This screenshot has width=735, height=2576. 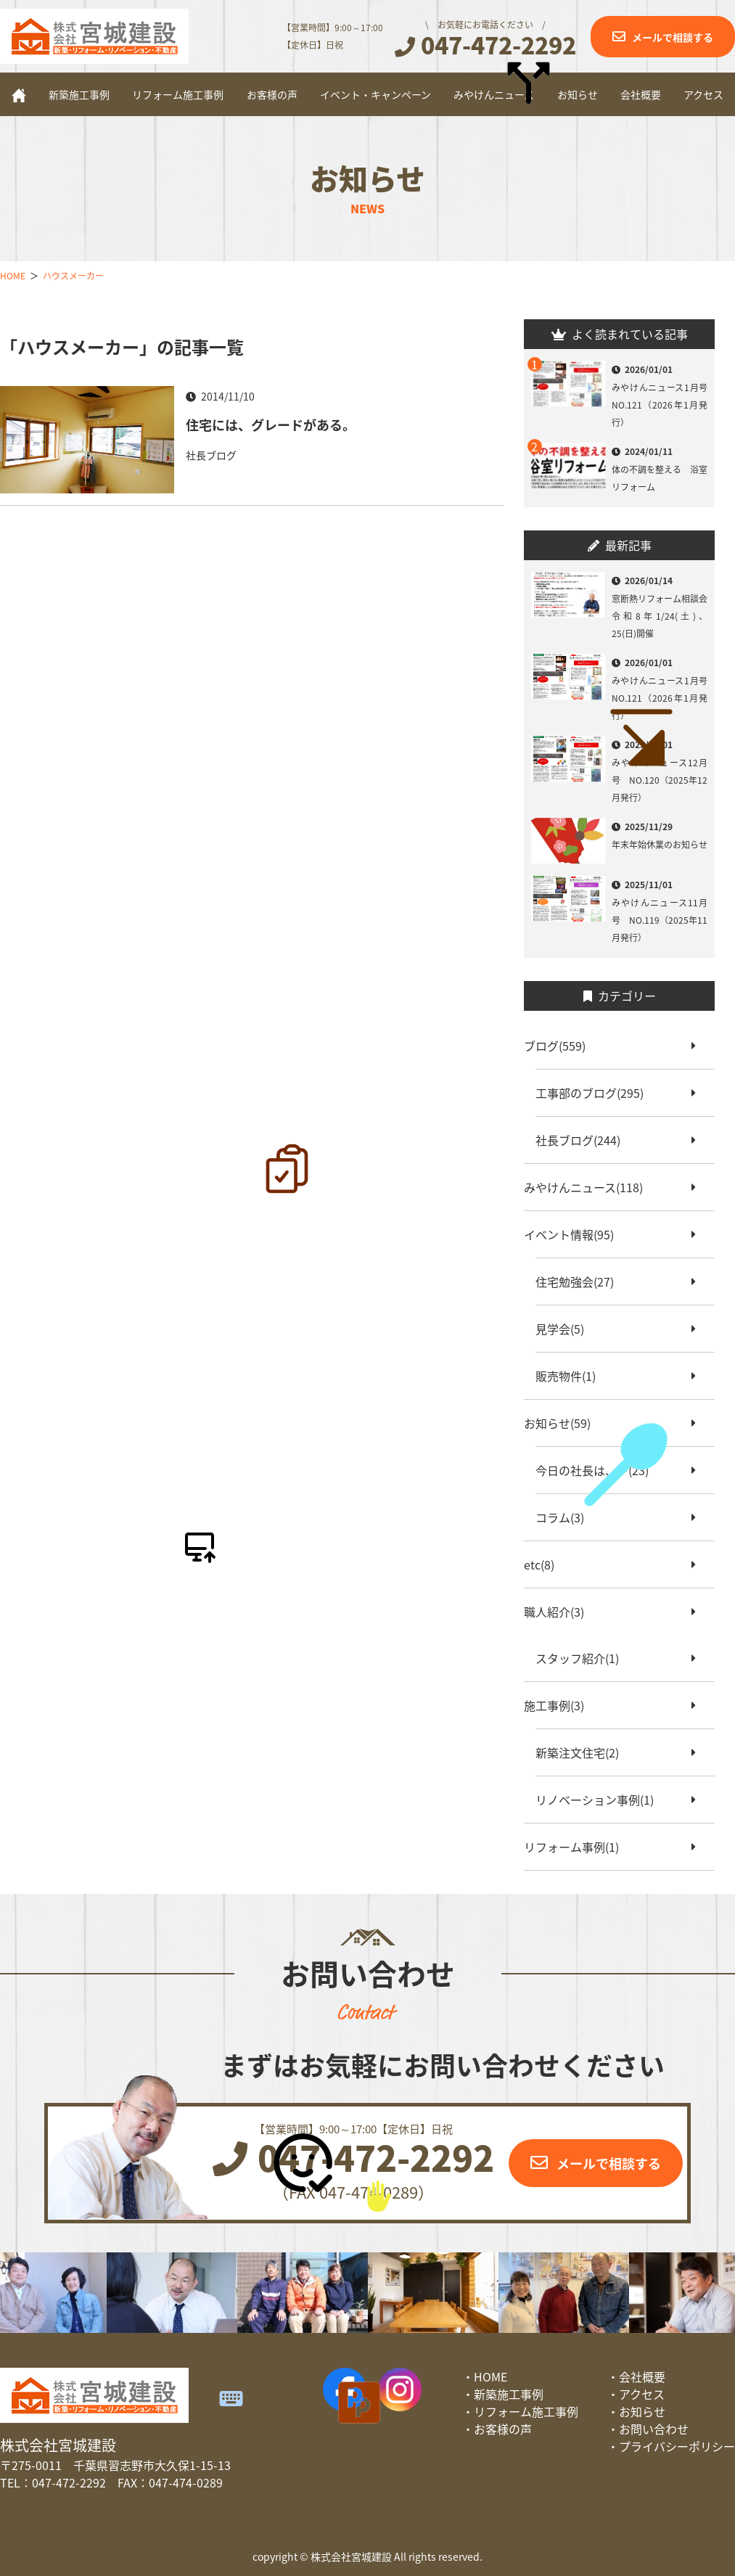 I want to click on confirm mood or emotional check-in, so click(x=303, y=2162).